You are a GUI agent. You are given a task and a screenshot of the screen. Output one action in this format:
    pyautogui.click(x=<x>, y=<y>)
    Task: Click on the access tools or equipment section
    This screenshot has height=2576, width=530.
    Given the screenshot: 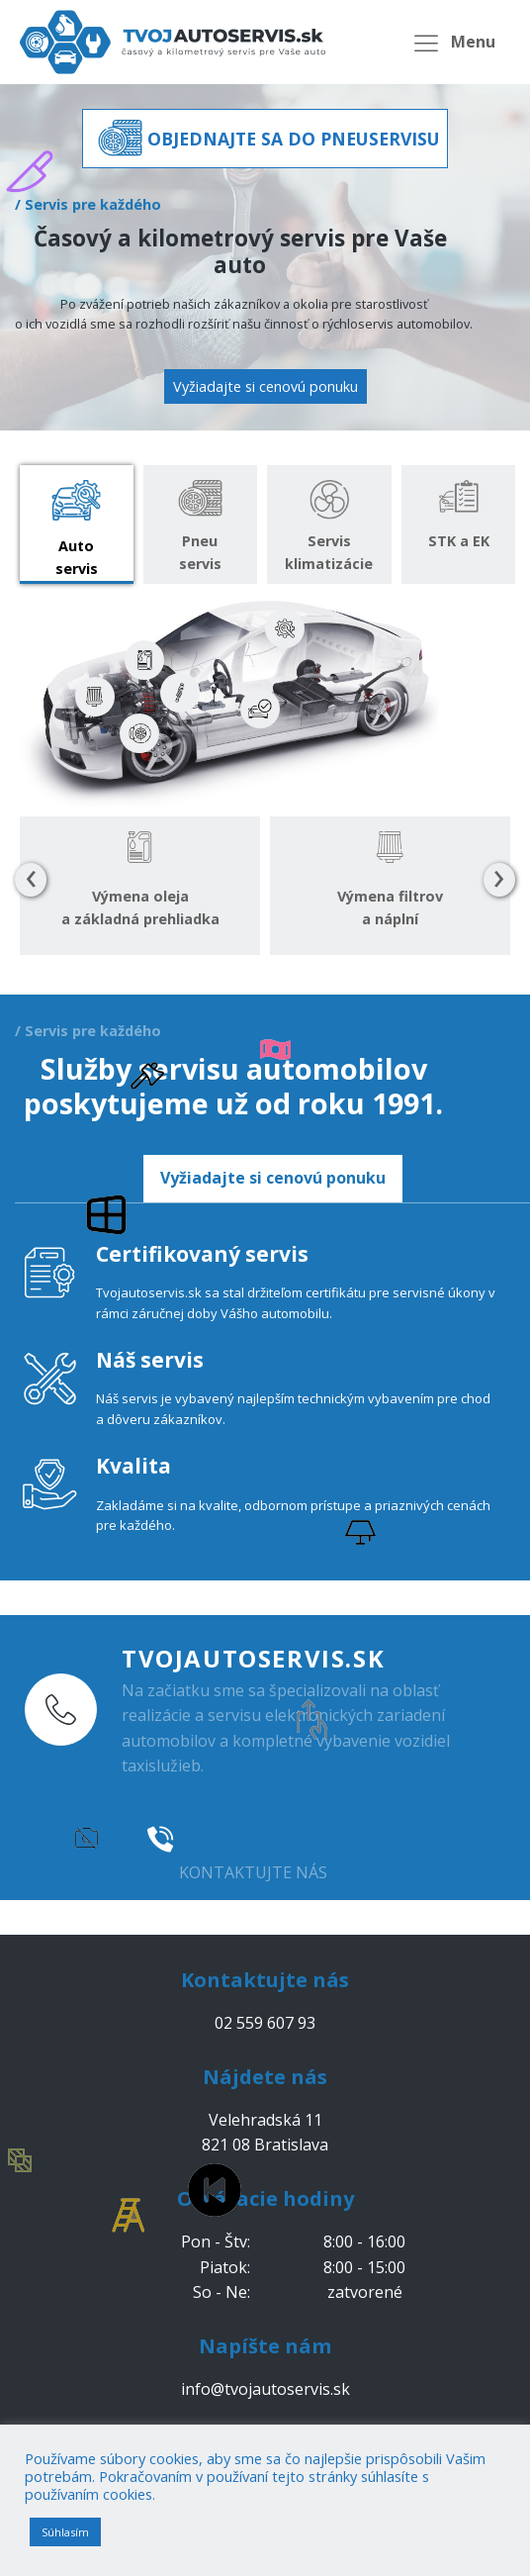 What is the action you would take?
    pyautogui.click(x=129, y=2215)
    